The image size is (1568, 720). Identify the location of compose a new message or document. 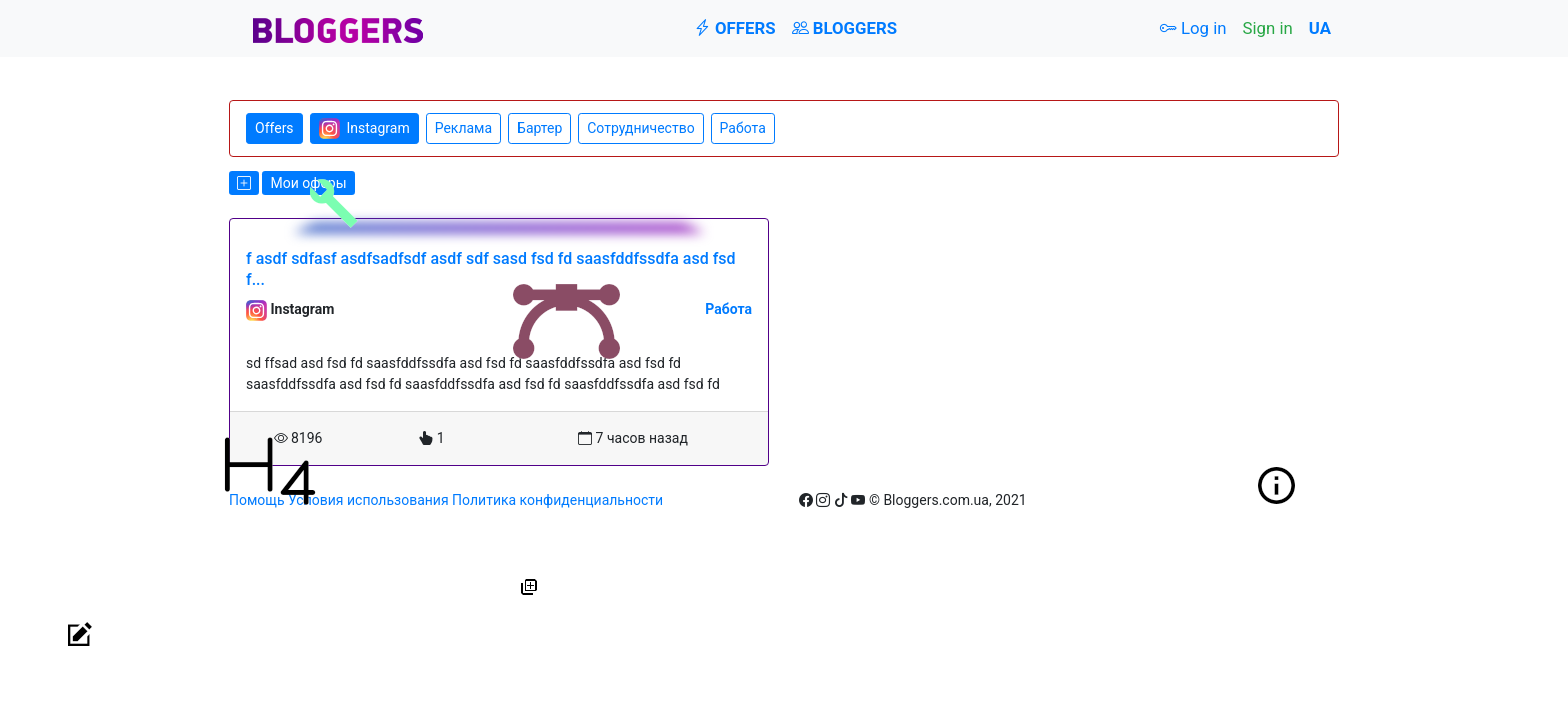
(80, 634).